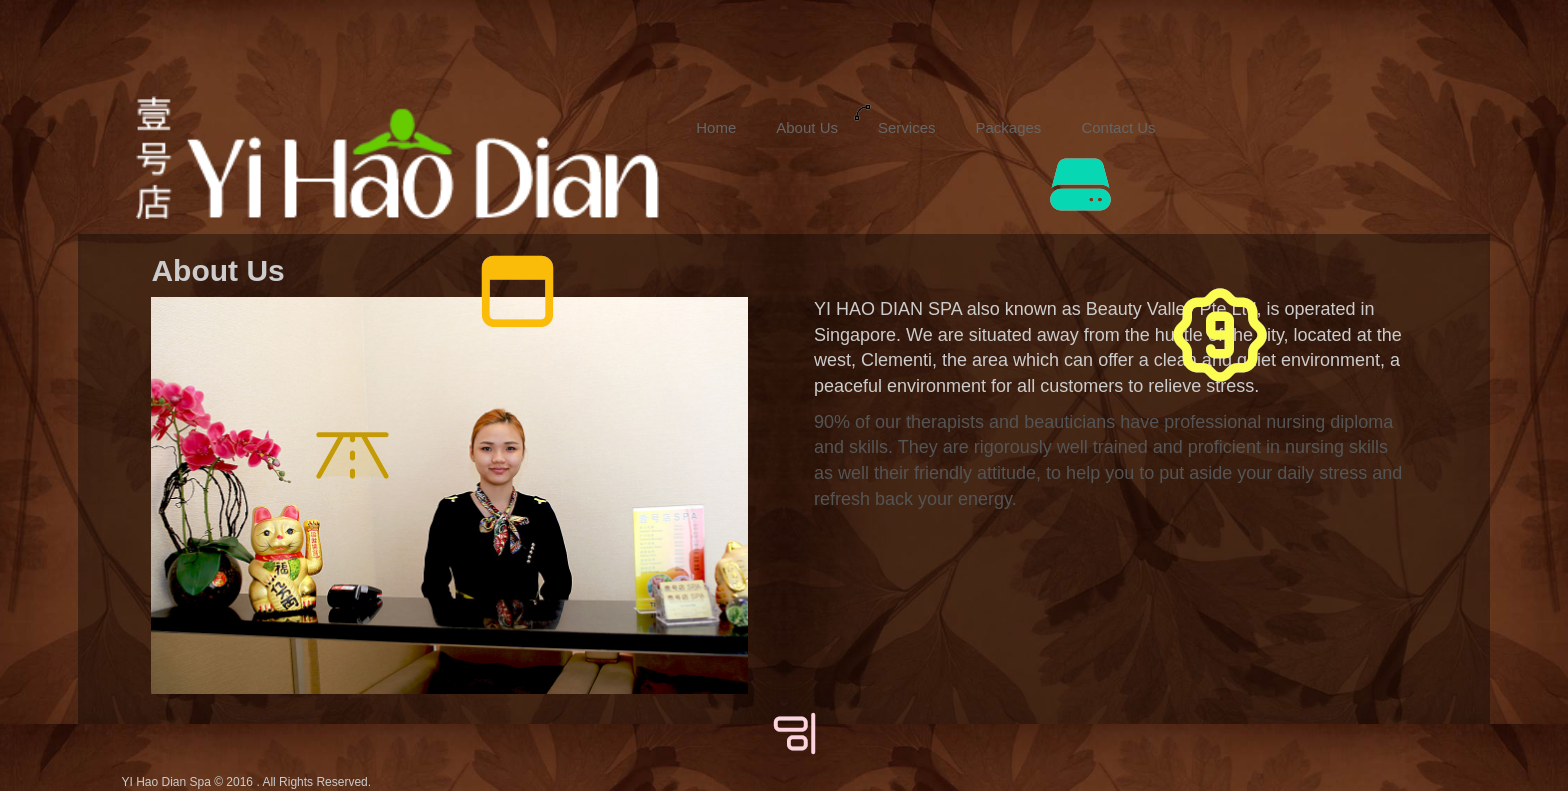 This screenshot has height=791, width=1568. I want to click on indicates rank or position number 9, so click(1220, 335).